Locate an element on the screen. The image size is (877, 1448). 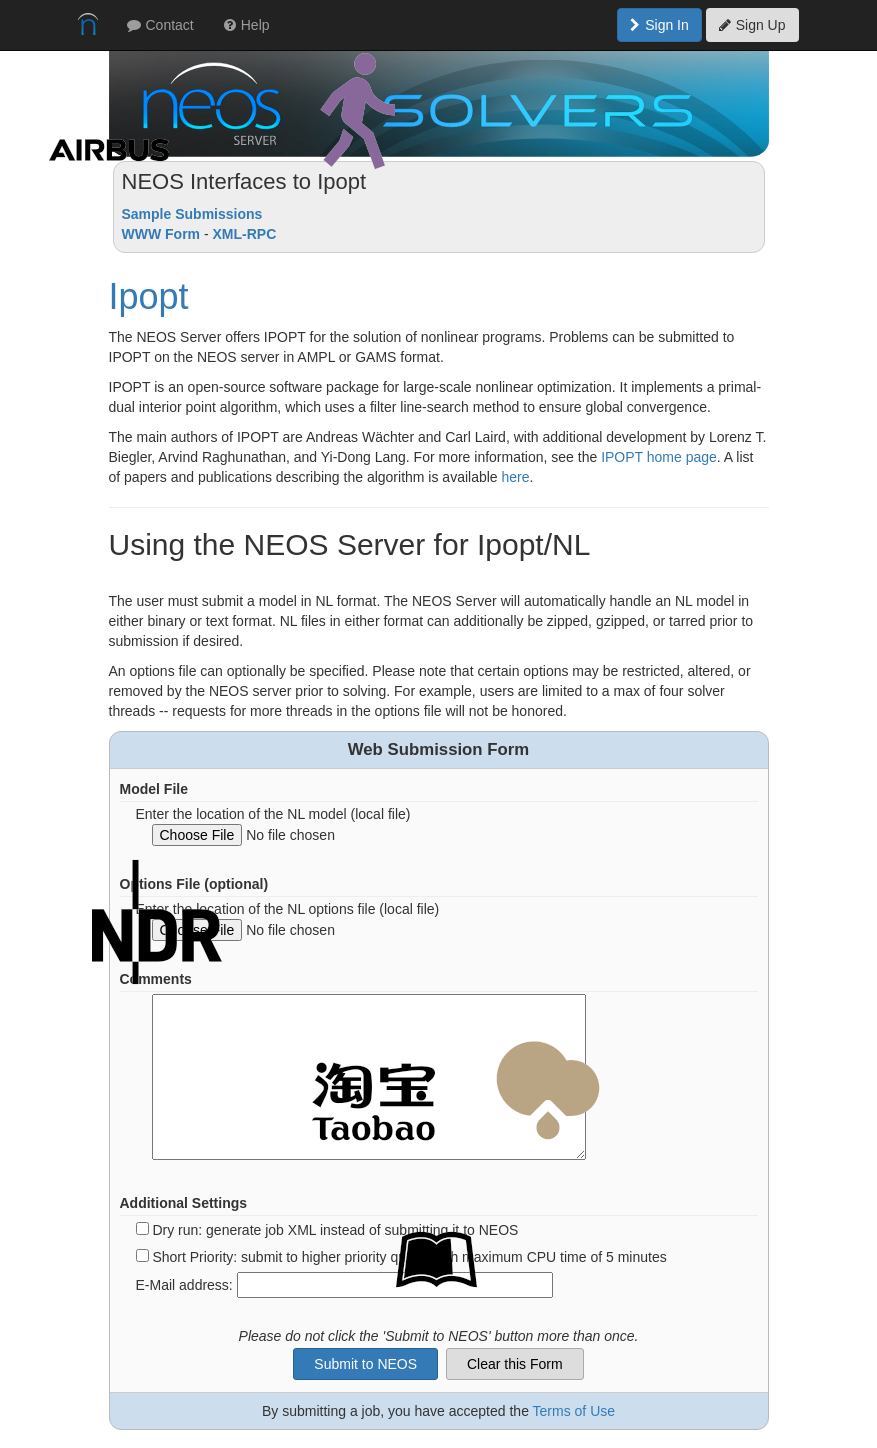
NDR (Norddeutscher Rundfunk) brand logo is located at coordinates (157, 922).